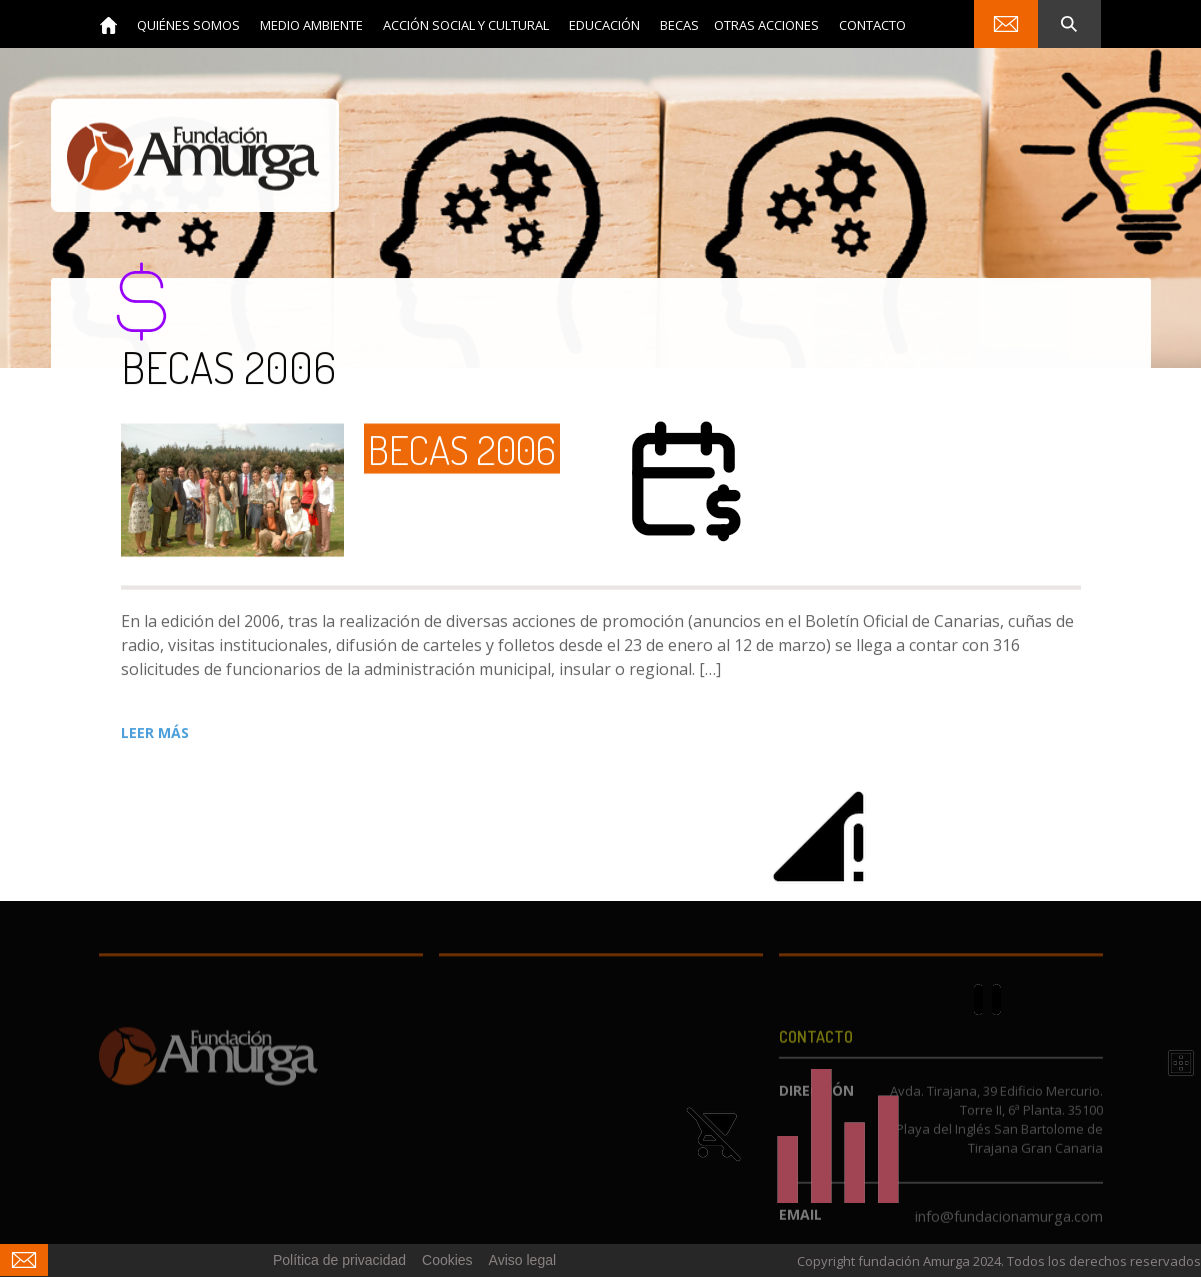 This screenshot has height=1277, width=1201. What do you see at coordinates (987, 999) in the screenshot?
I see `pause media playback` at bounding box center [987, 999].